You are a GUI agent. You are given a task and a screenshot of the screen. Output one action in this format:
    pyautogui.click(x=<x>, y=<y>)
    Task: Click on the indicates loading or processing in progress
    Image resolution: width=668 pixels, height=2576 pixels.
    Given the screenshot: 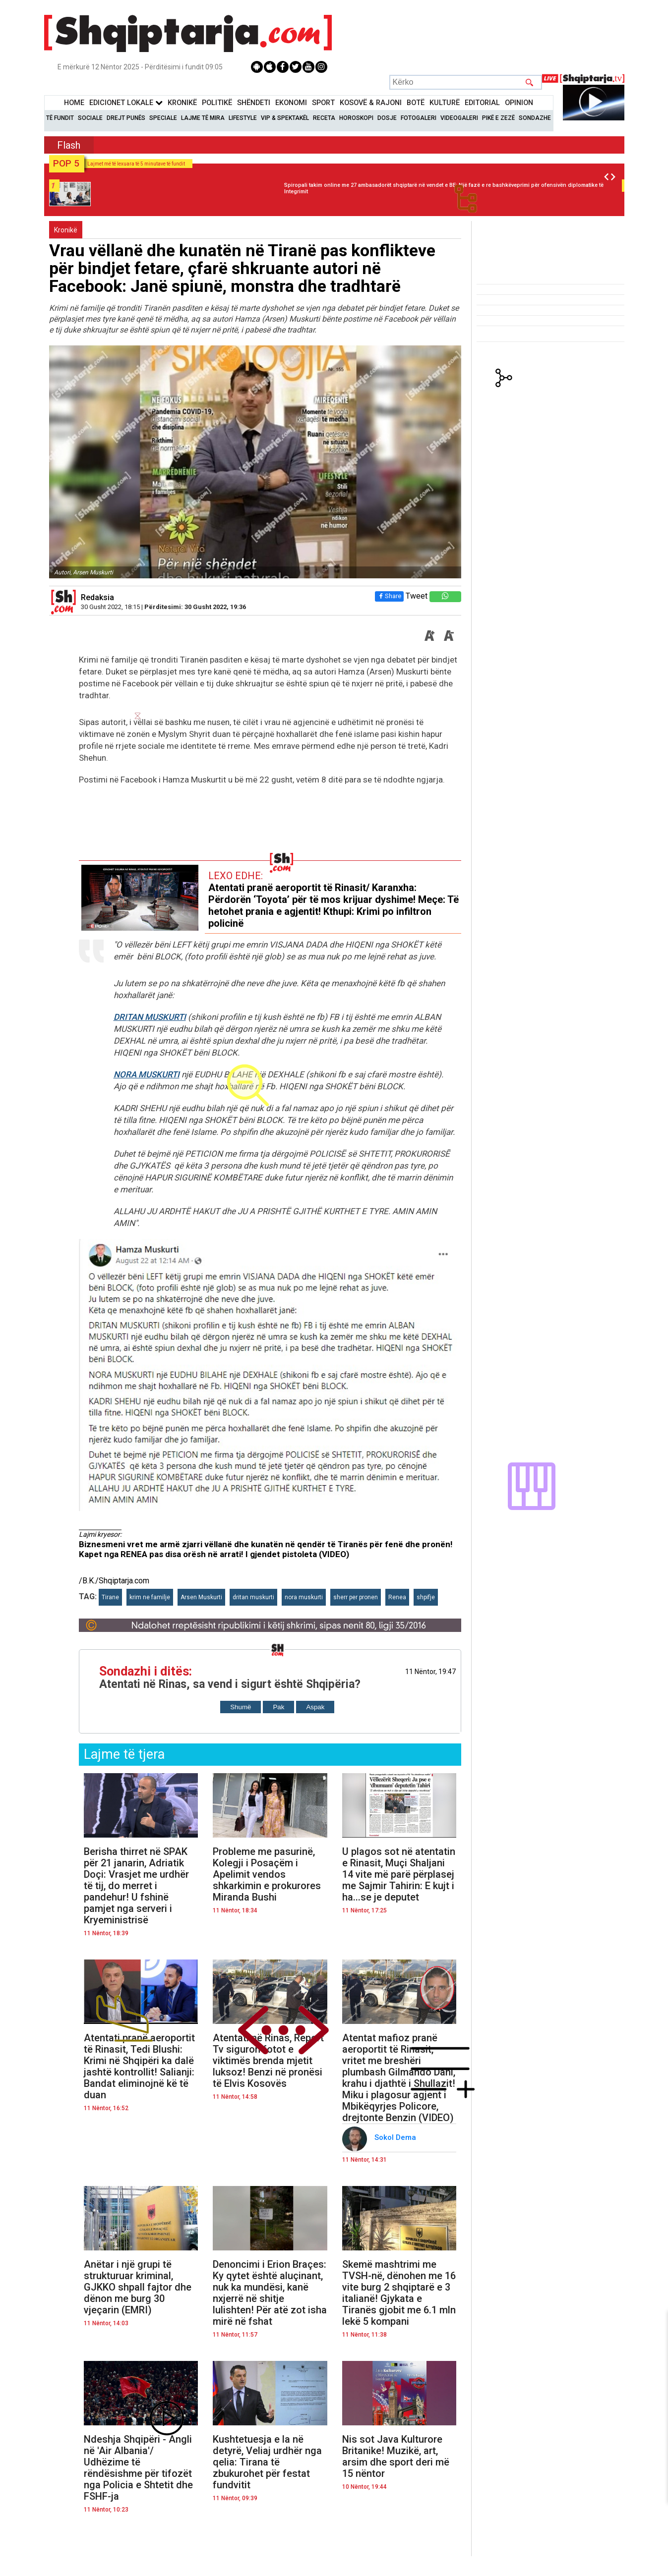 What is the action you would take?
    pyautogui.click(x=137, y=716)
    